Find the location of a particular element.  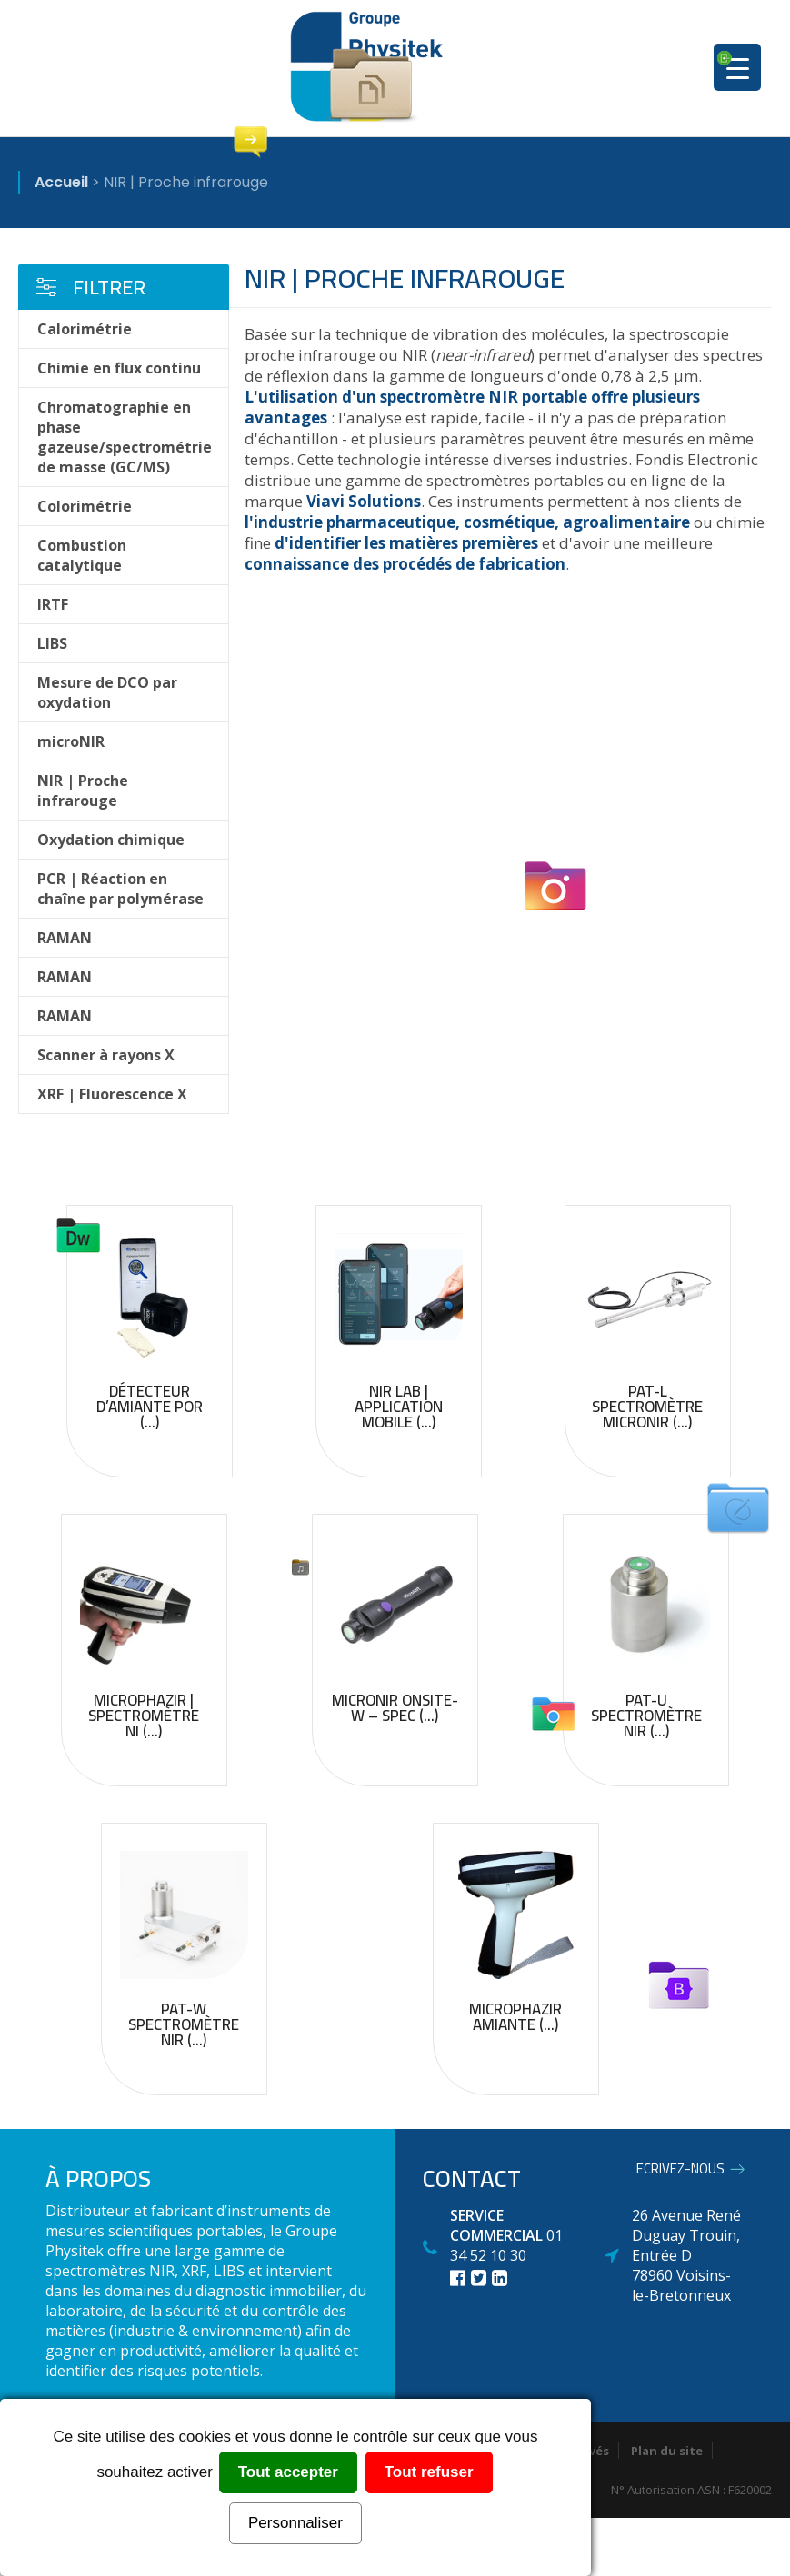

open bootstrap framework project folder is located at coordinates (678, 1986).